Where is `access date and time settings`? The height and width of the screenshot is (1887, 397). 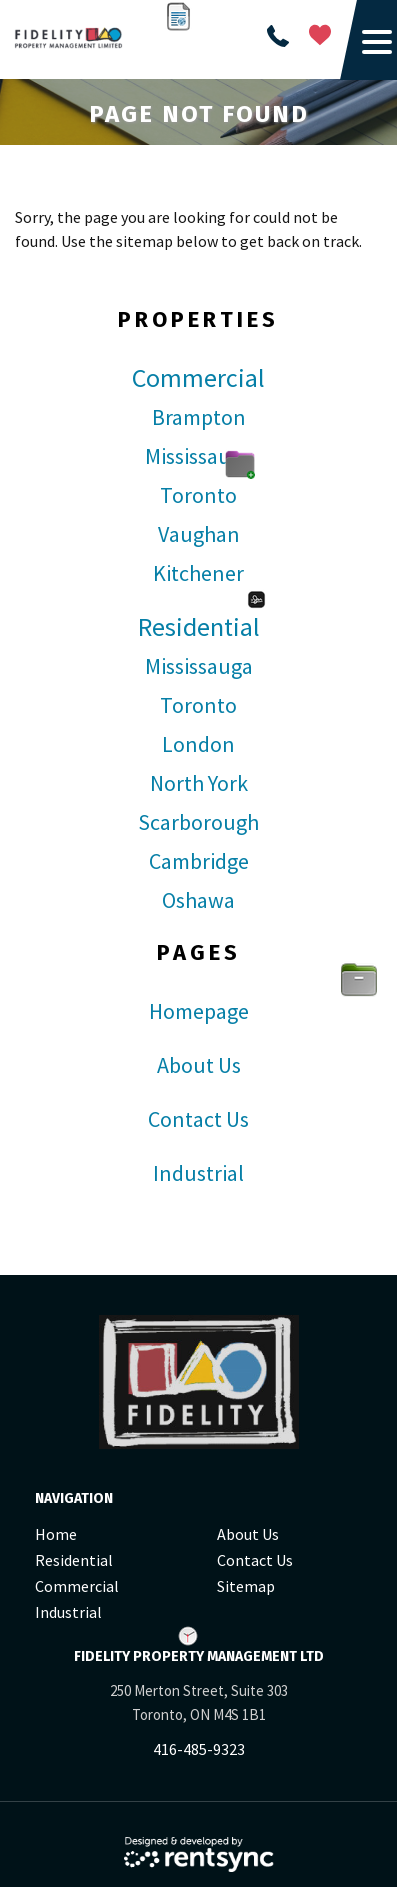
access date and time settings is located at coordinates (188, 1636).